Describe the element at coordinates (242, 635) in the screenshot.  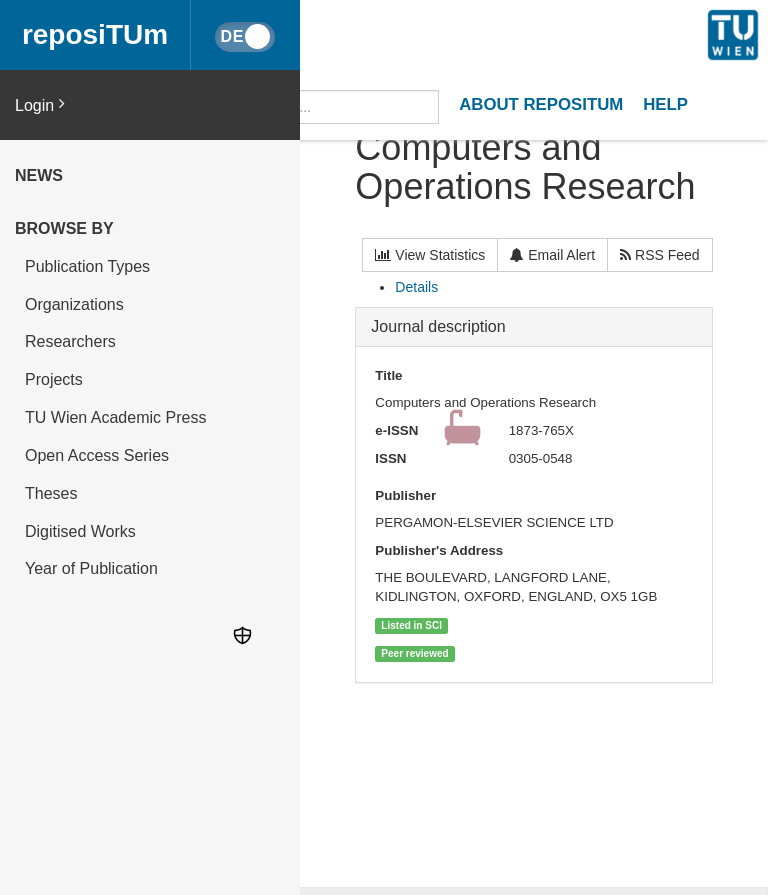
I see `privacy or security settings with multiple protection layers` at that location.